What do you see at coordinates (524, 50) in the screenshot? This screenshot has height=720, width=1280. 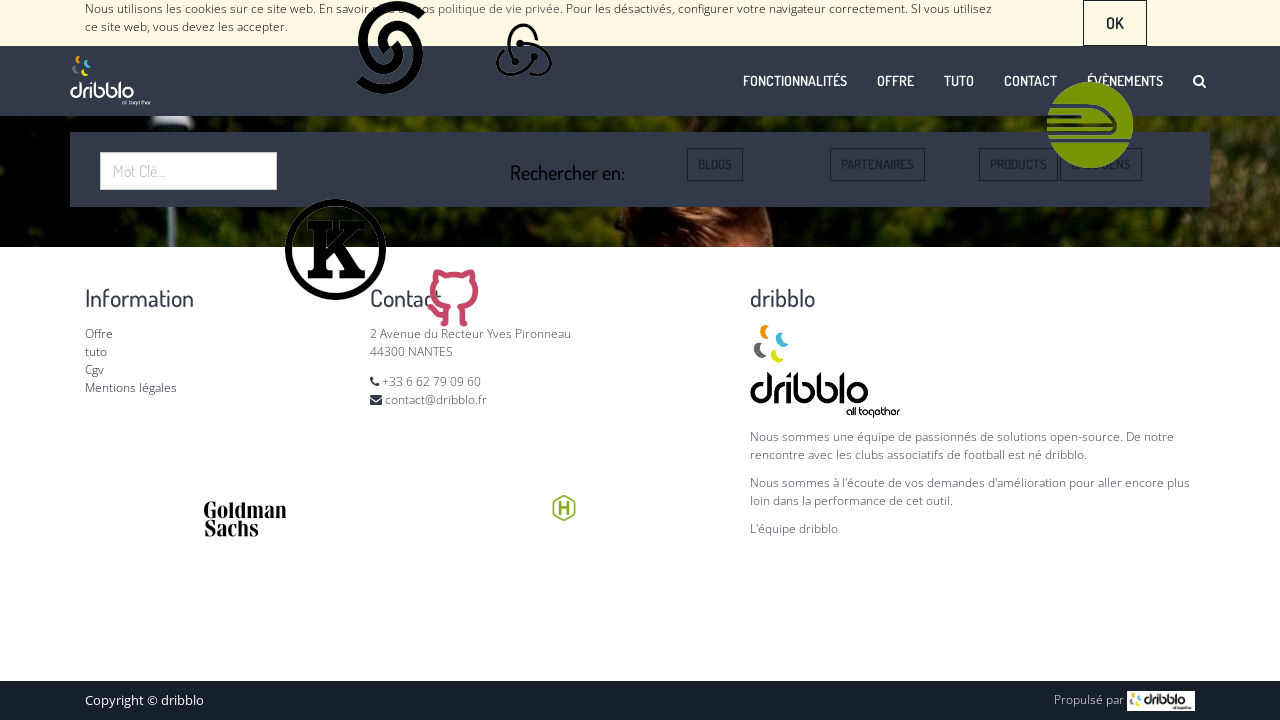 I see `Redux state management library logo` at bounding box center [524, 50].